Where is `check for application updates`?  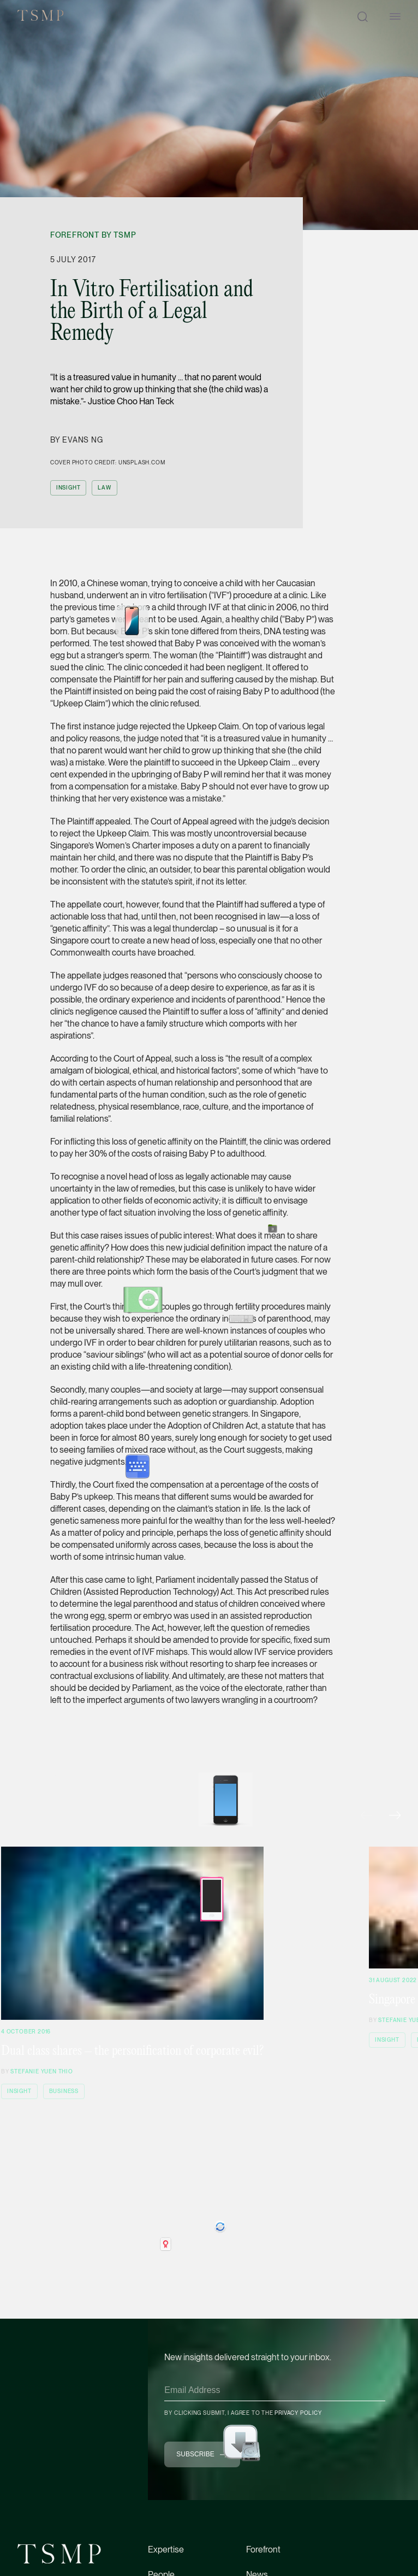
check for application updates is located at coordinates (220, 2226).